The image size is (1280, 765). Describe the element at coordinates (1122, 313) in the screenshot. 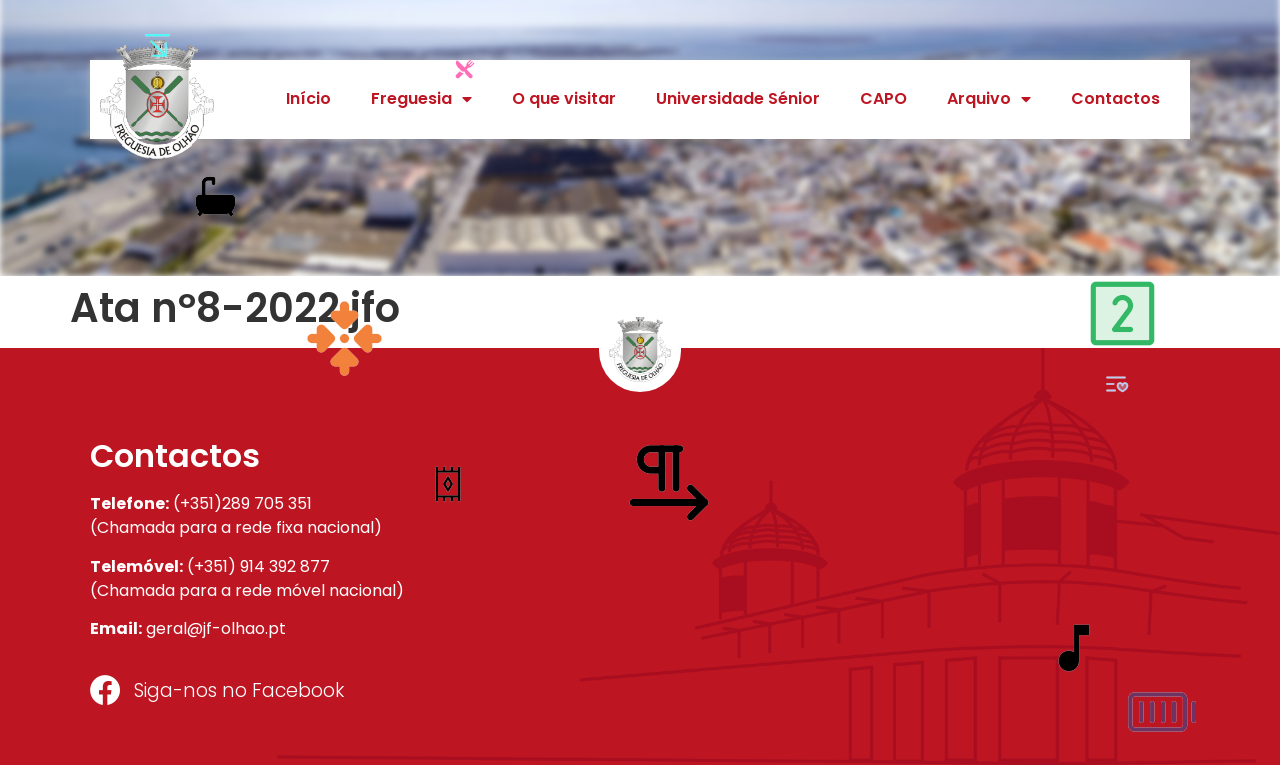

I see `select option number two` at that location.